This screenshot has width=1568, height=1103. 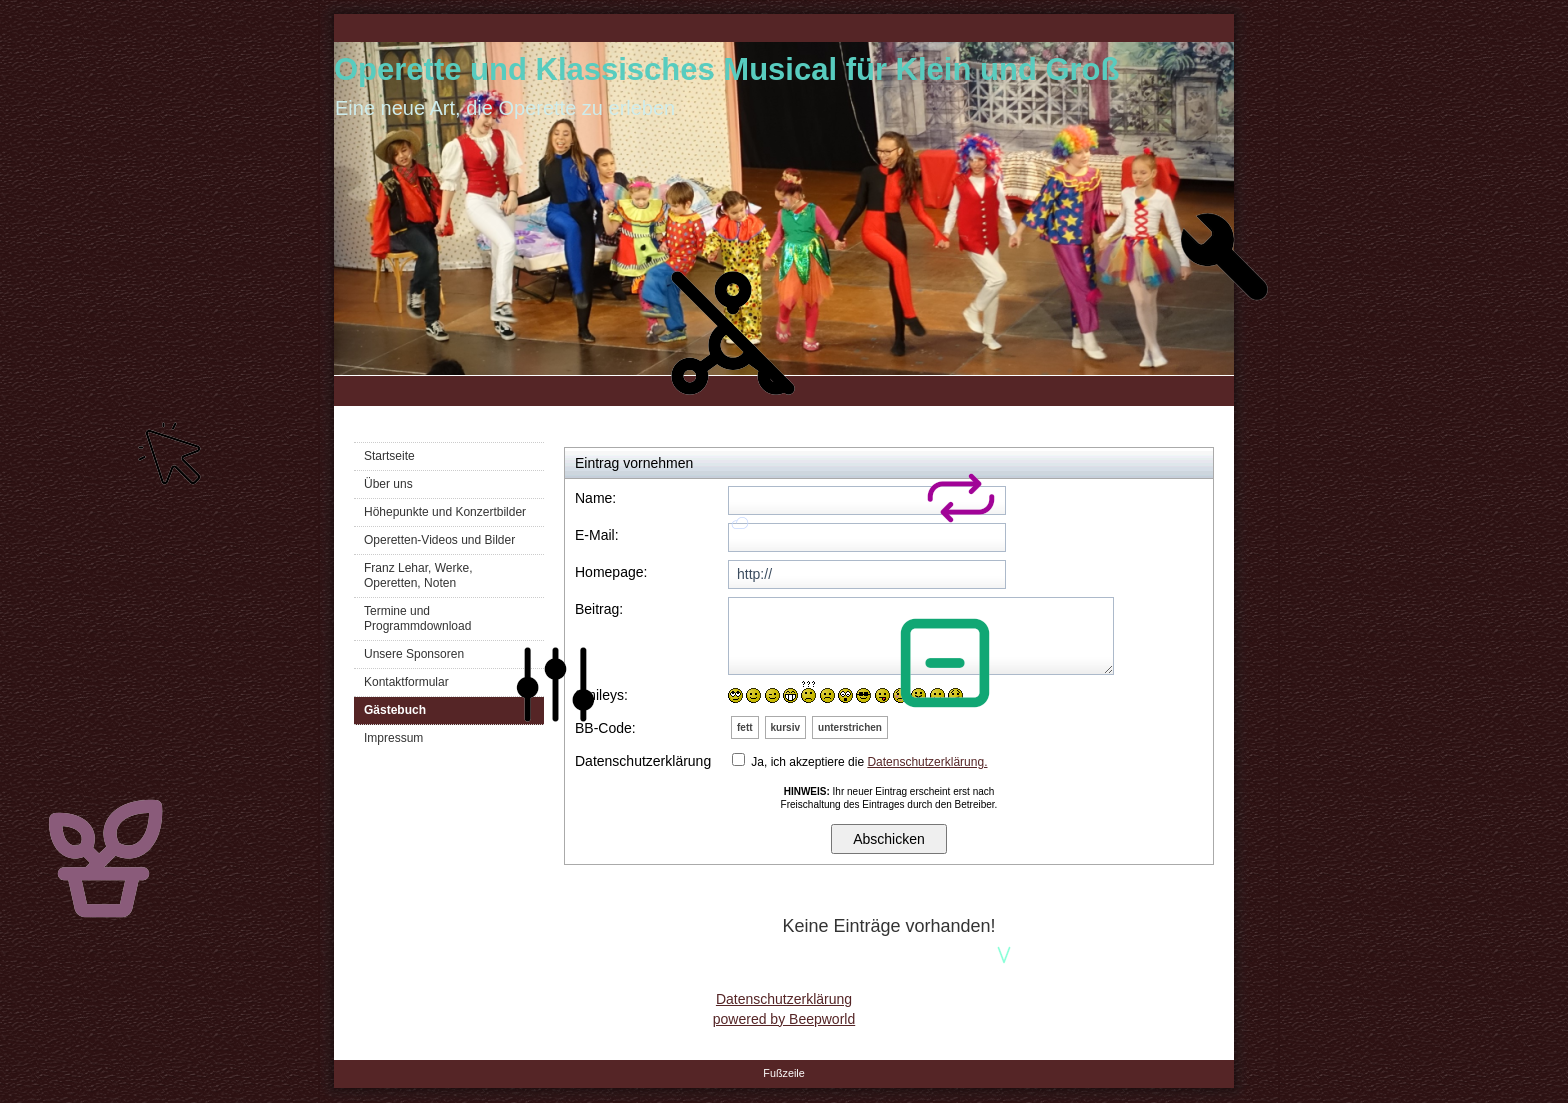 I want to click on access cloud storage, so click(x=740, y=523).